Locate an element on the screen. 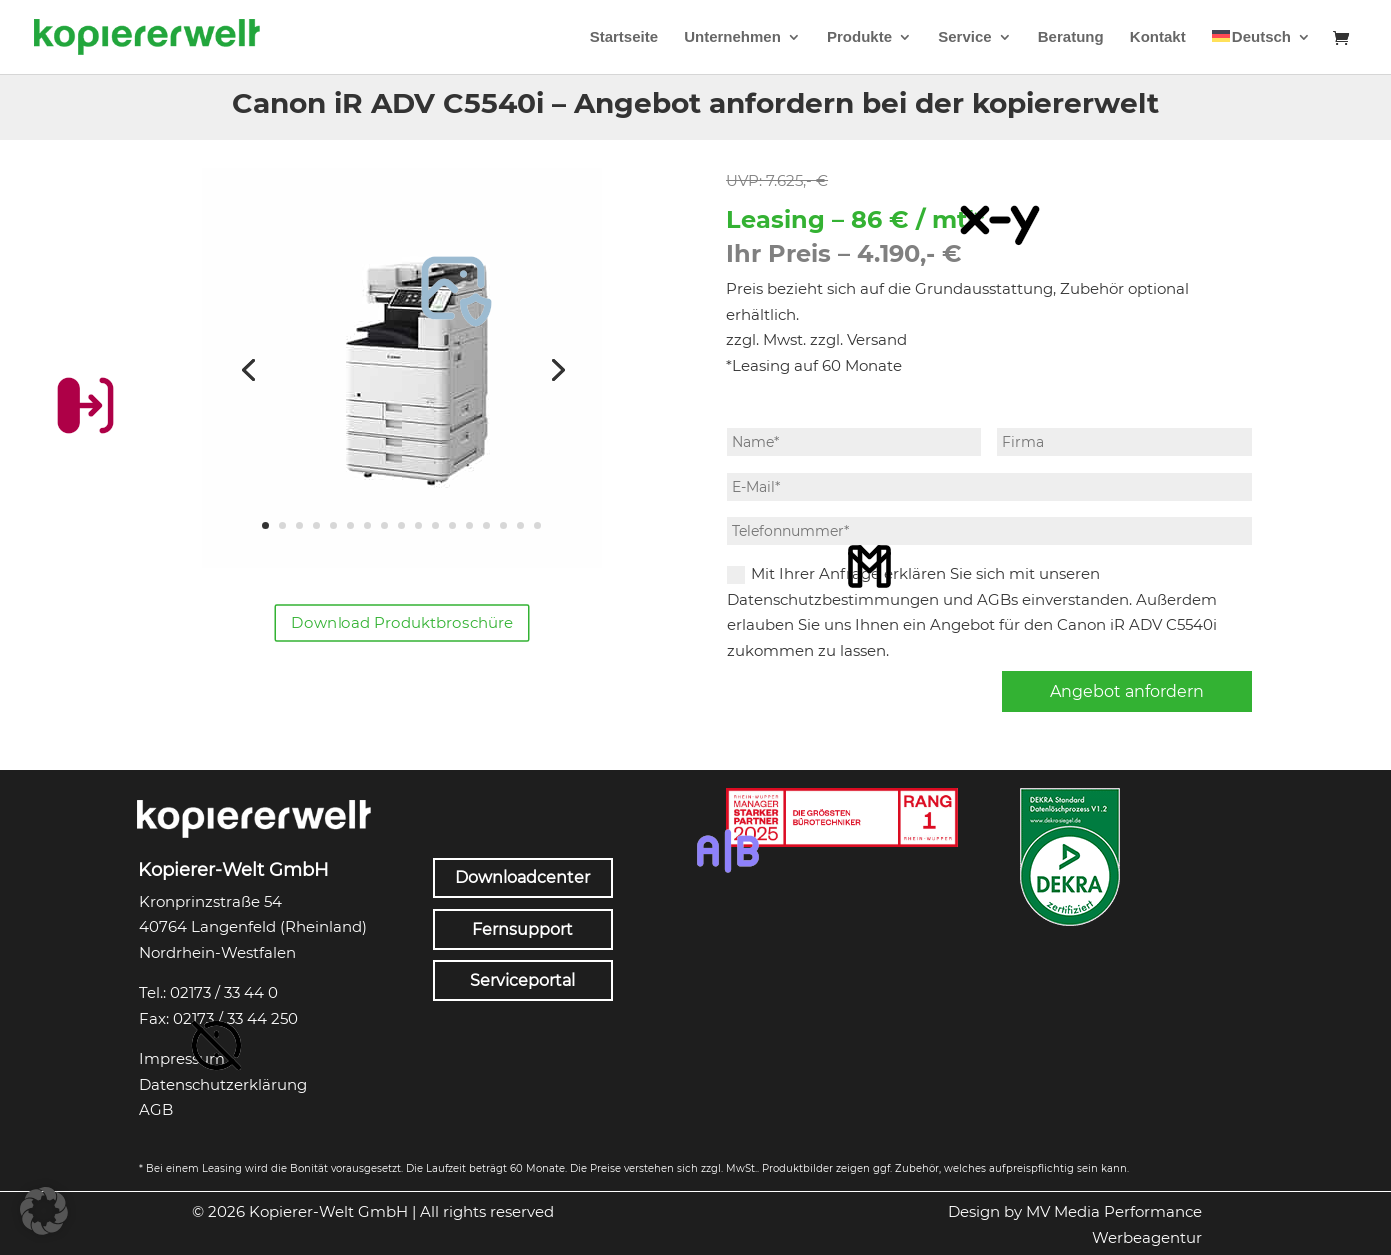  move element to the right is located at coordinates (85, 405).